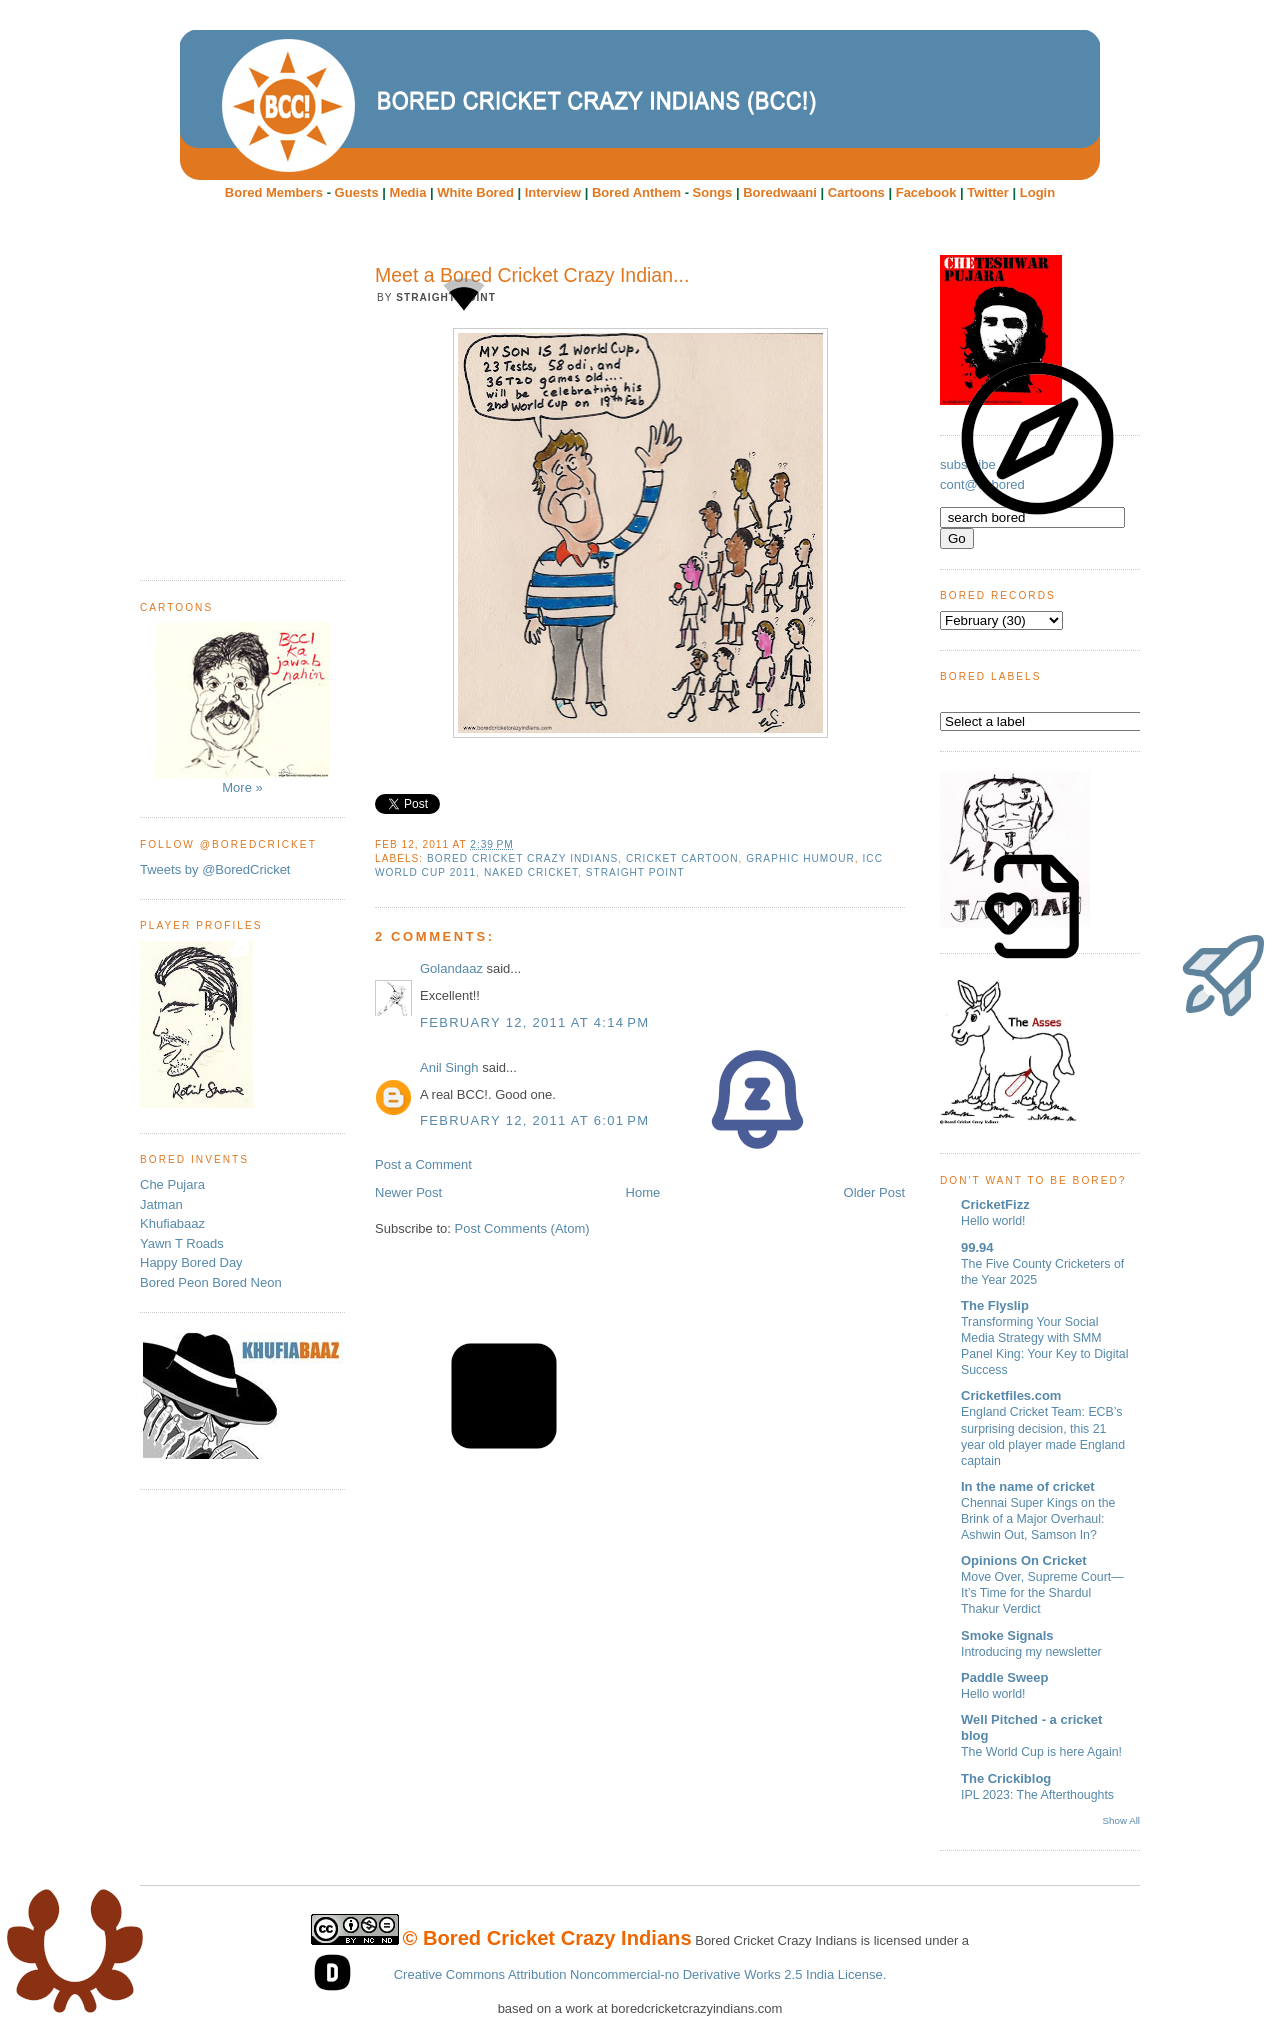  What do you see at coordinates (757, 1099) in the screenshot?
I see `enable sleep mode or snooze notifications` at bounding box center [757, 1099].